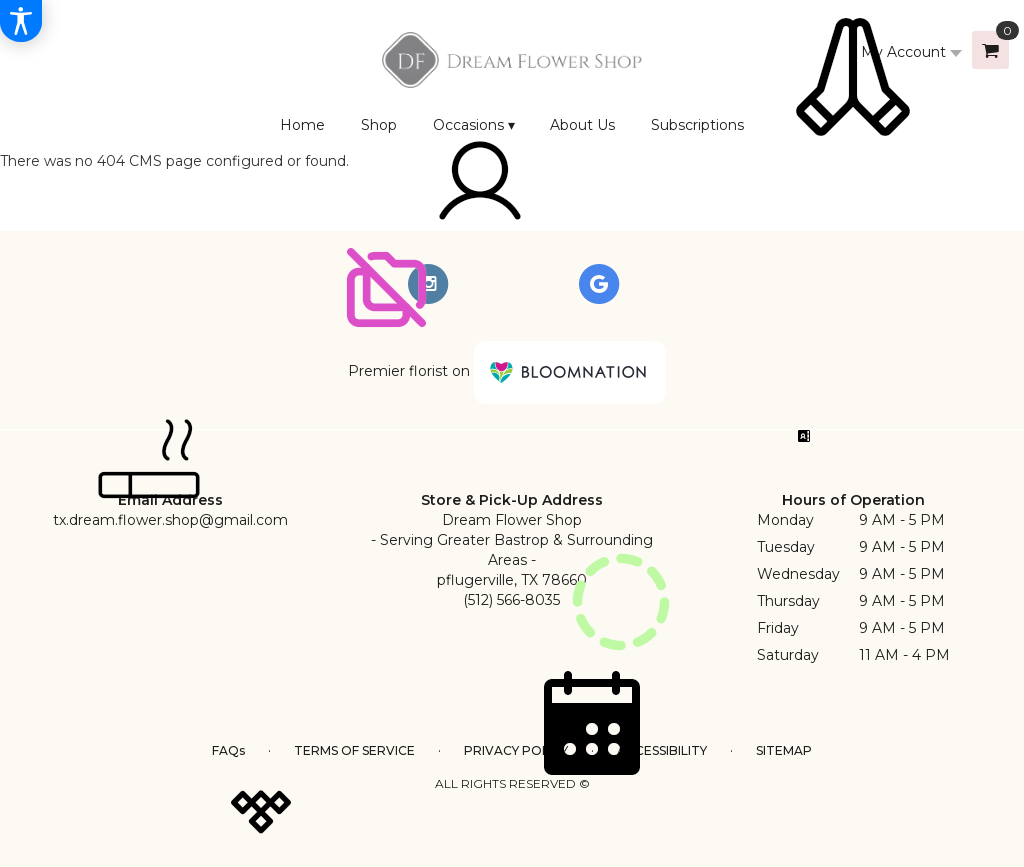 The image size is (1024, 867). Describe the element at coordinates (149, 470) in the screenshot. I see `indicates a designated smoking area` at that location.